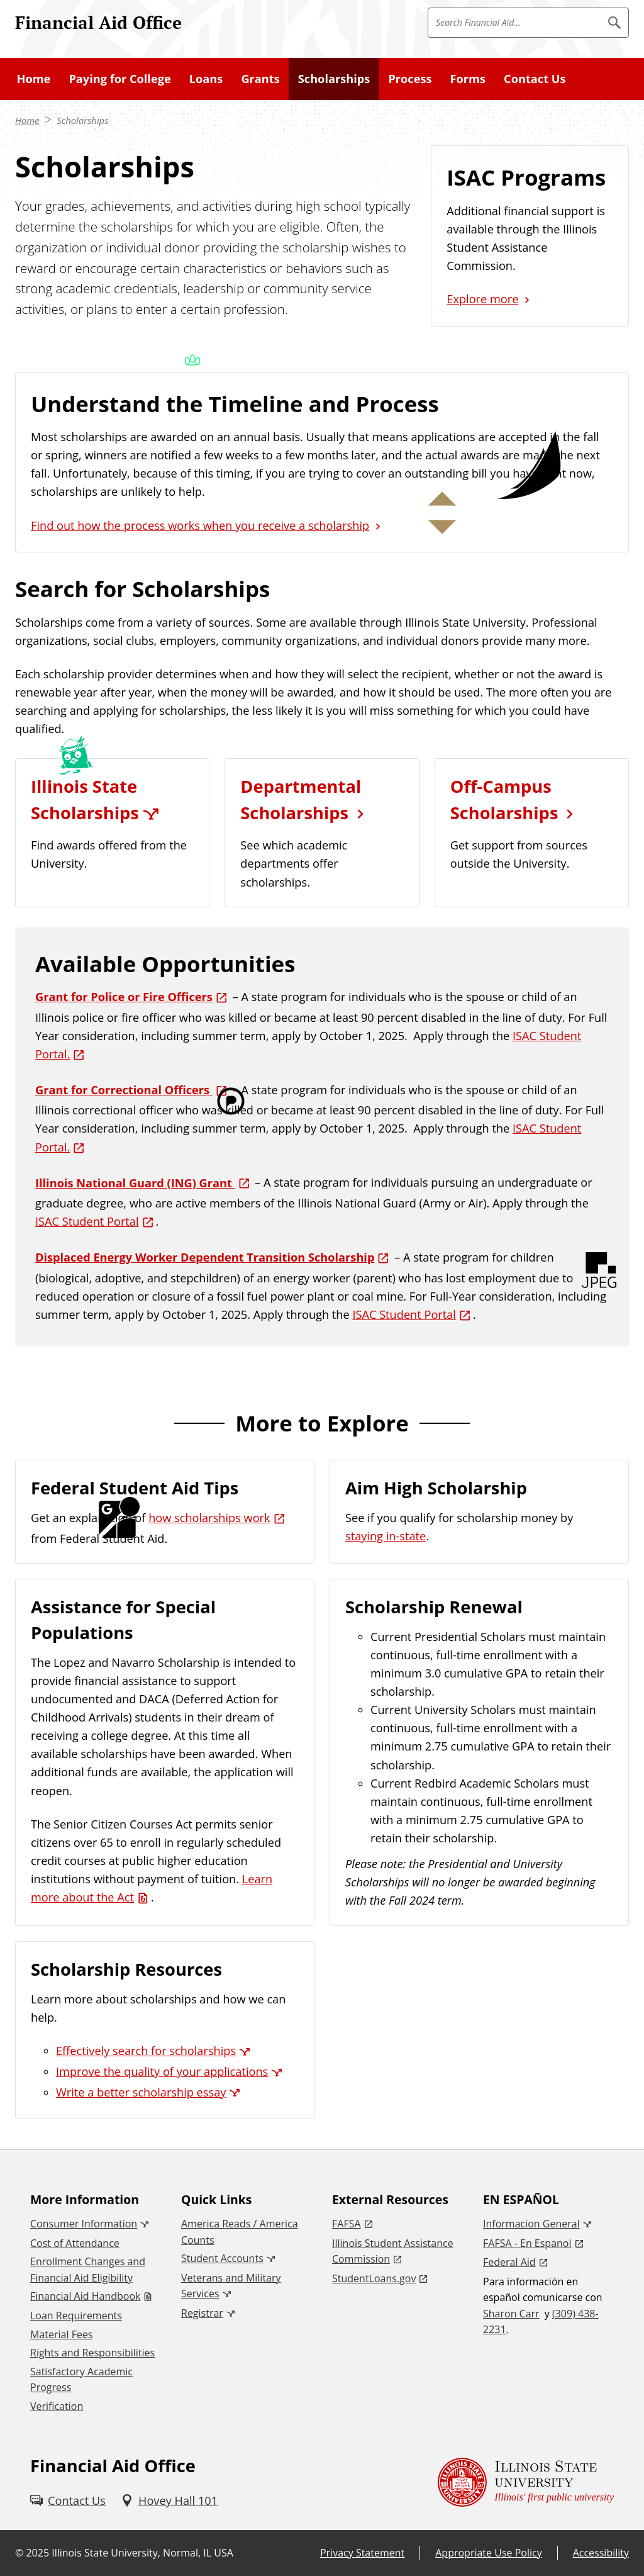 Image resolution: width=644 pixels, height=2576 pixels. I want to click on AppSignal logo, so click(192, 360).